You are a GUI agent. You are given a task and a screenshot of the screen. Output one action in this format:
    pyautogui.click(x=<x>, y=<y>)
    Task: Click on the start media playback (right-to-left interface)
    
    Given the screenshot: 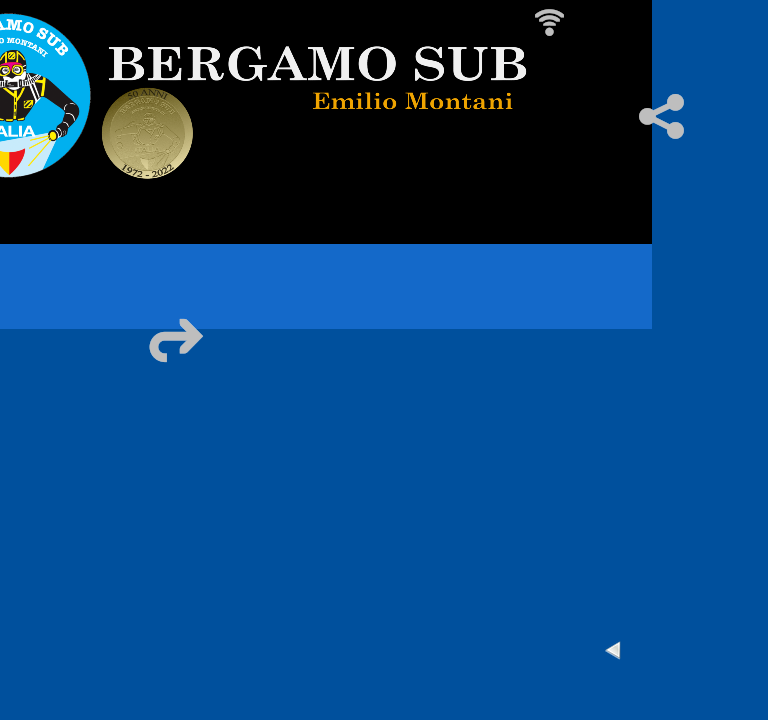 What is the action you would take?
    pyautogui.click(x=613, y=650)
    